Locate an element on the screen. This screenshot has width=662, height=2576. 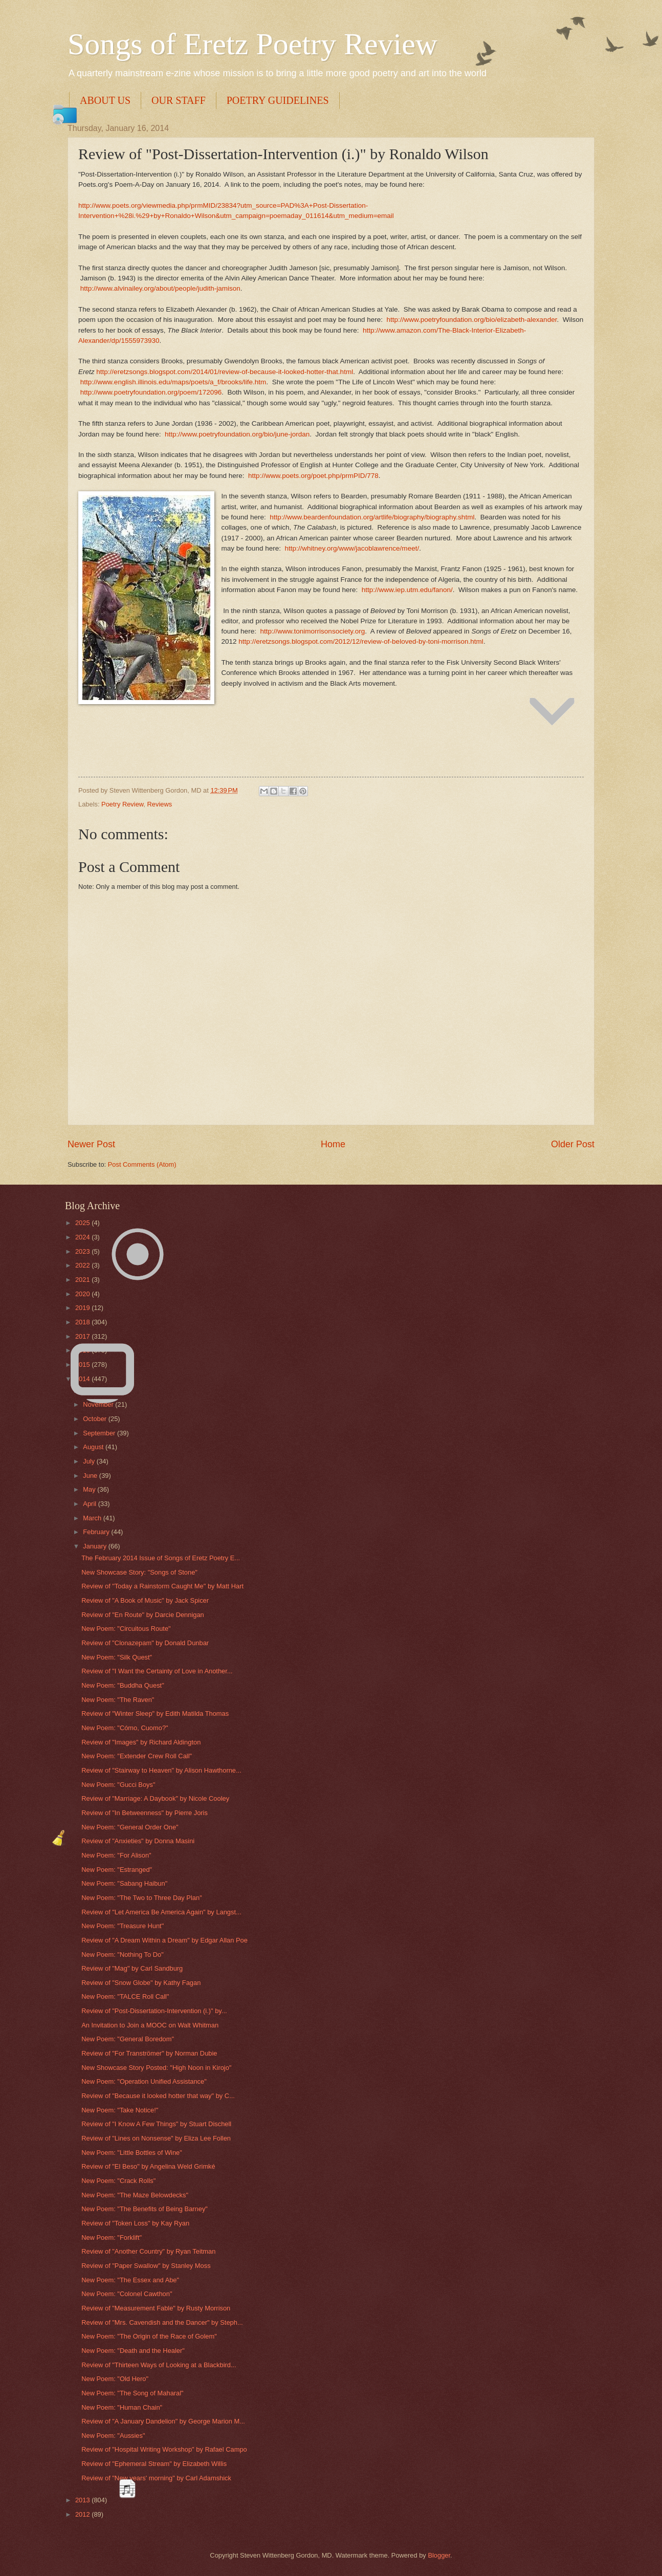
scroll down or view more content is located at coordinates (552, 713).